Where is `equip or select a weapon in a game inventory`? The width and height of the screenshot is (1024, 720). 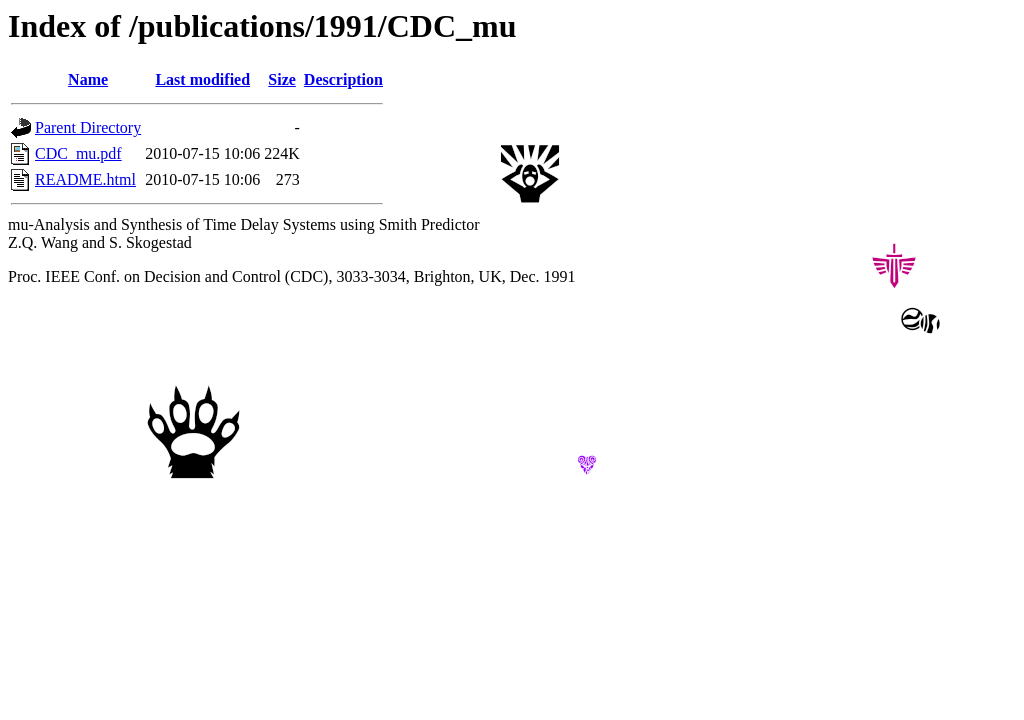 equip or select a weapon in a game inventory is located at coordinates (894, 266).